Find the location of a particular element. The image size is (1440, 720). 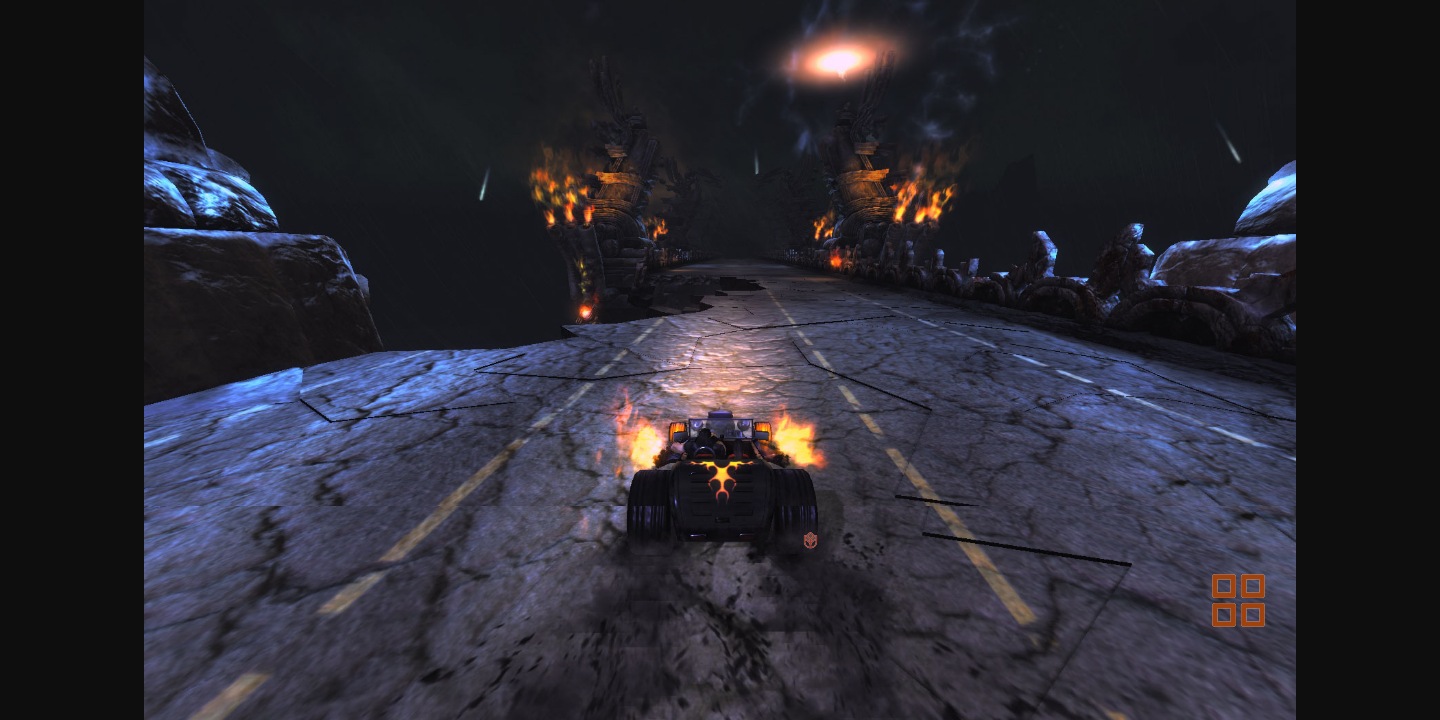

indicates grain or wheat-based ingredients is located at coordinates (810, 540).